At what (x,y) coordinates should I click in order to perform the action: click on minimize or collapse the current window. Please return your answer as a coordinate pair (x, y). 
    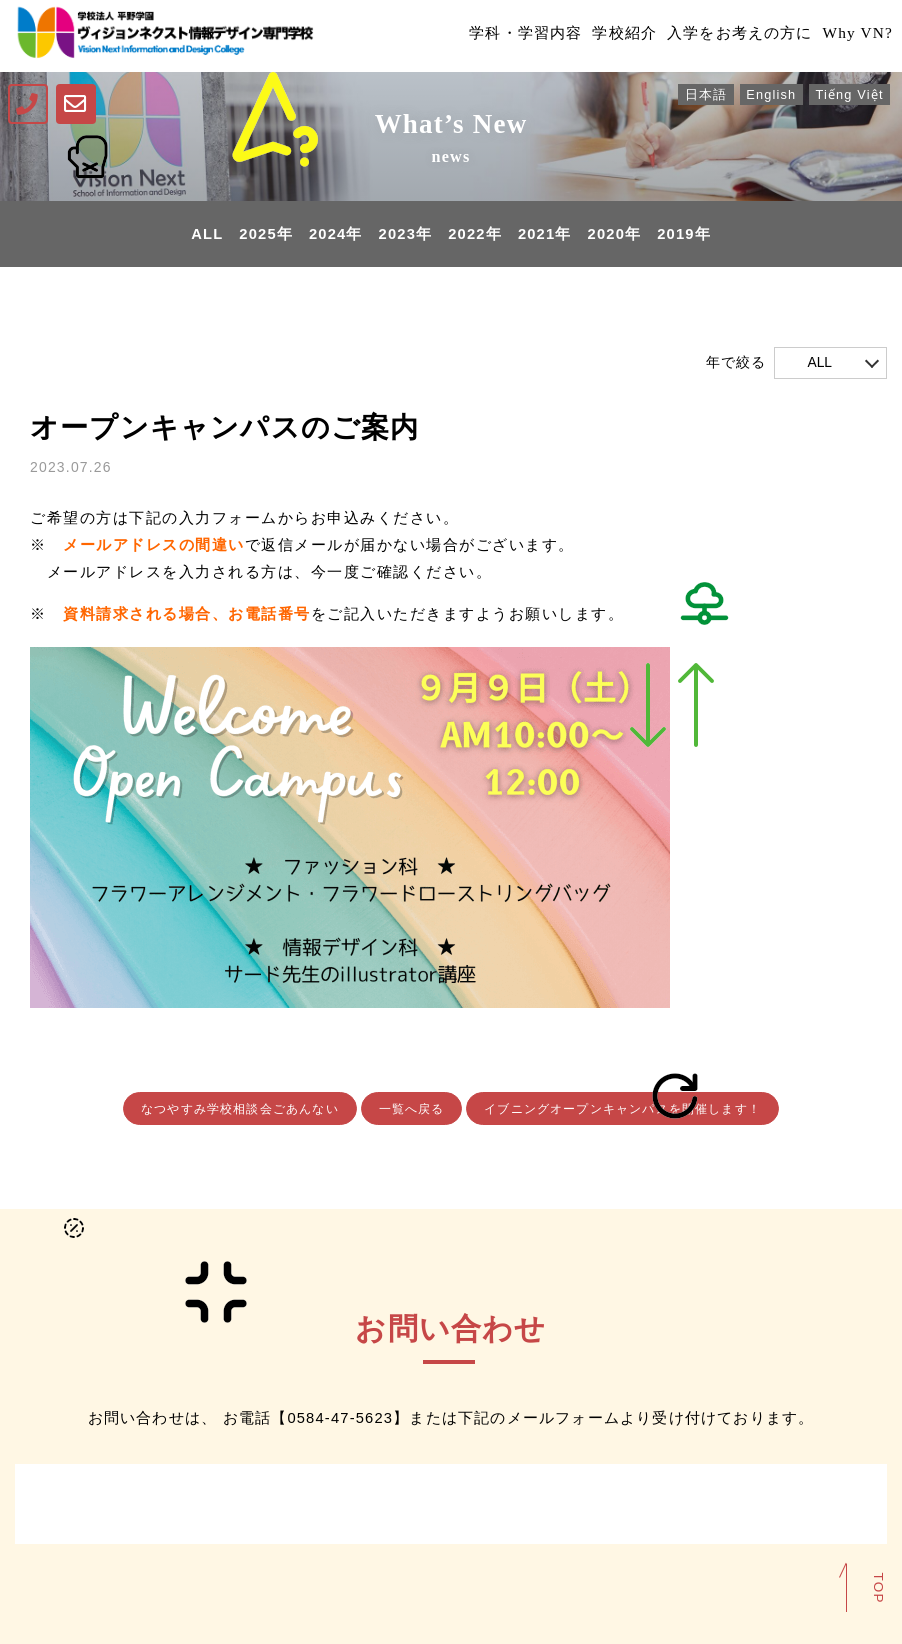
    Looking at the image, I should click on (216, 1292).